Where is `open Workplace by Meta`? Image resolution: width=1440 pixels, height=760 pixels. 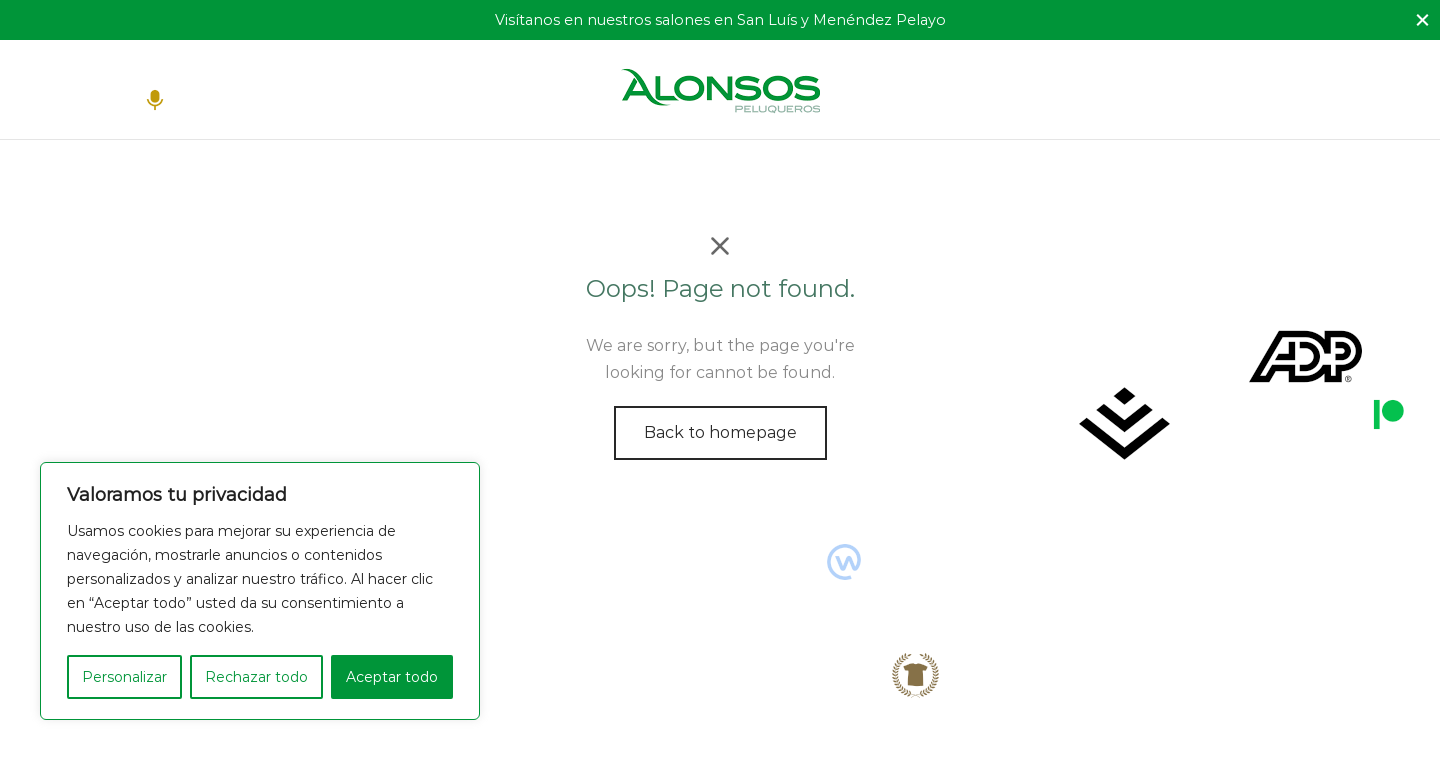
open Workplace by Meta is located at coordinates (844, 562).